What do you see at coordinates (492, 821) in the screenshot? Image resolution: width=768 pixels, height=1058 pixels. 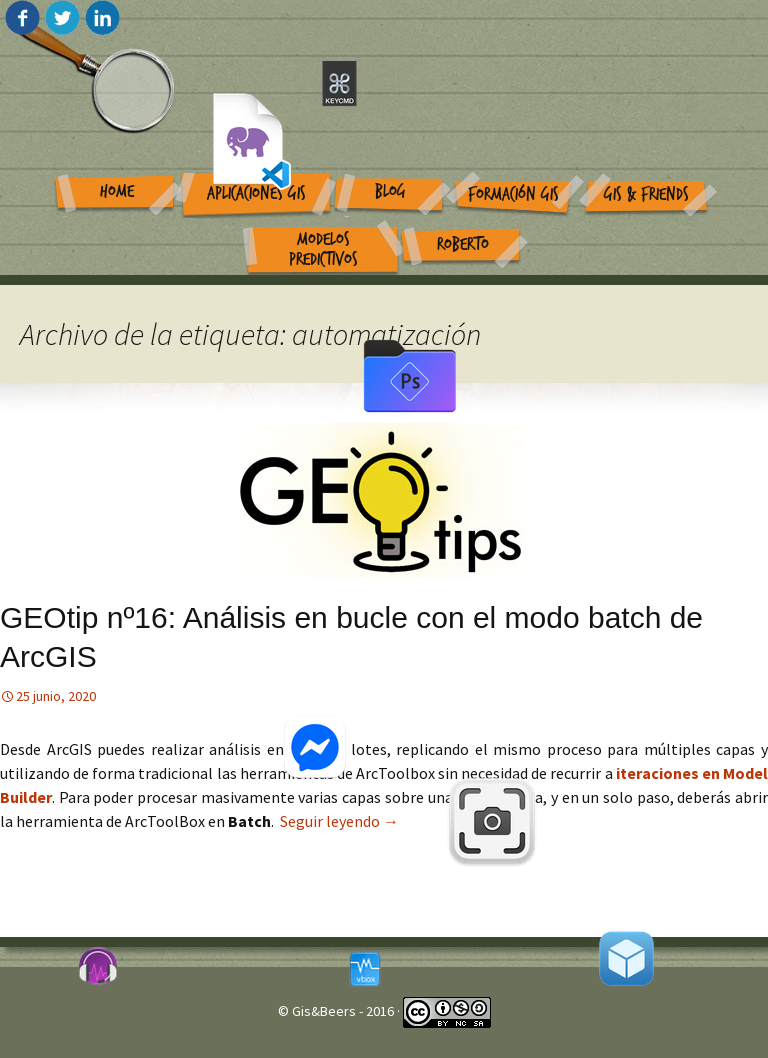 I see `capture a screenshot of your screen` at bounding box center [492, 821].